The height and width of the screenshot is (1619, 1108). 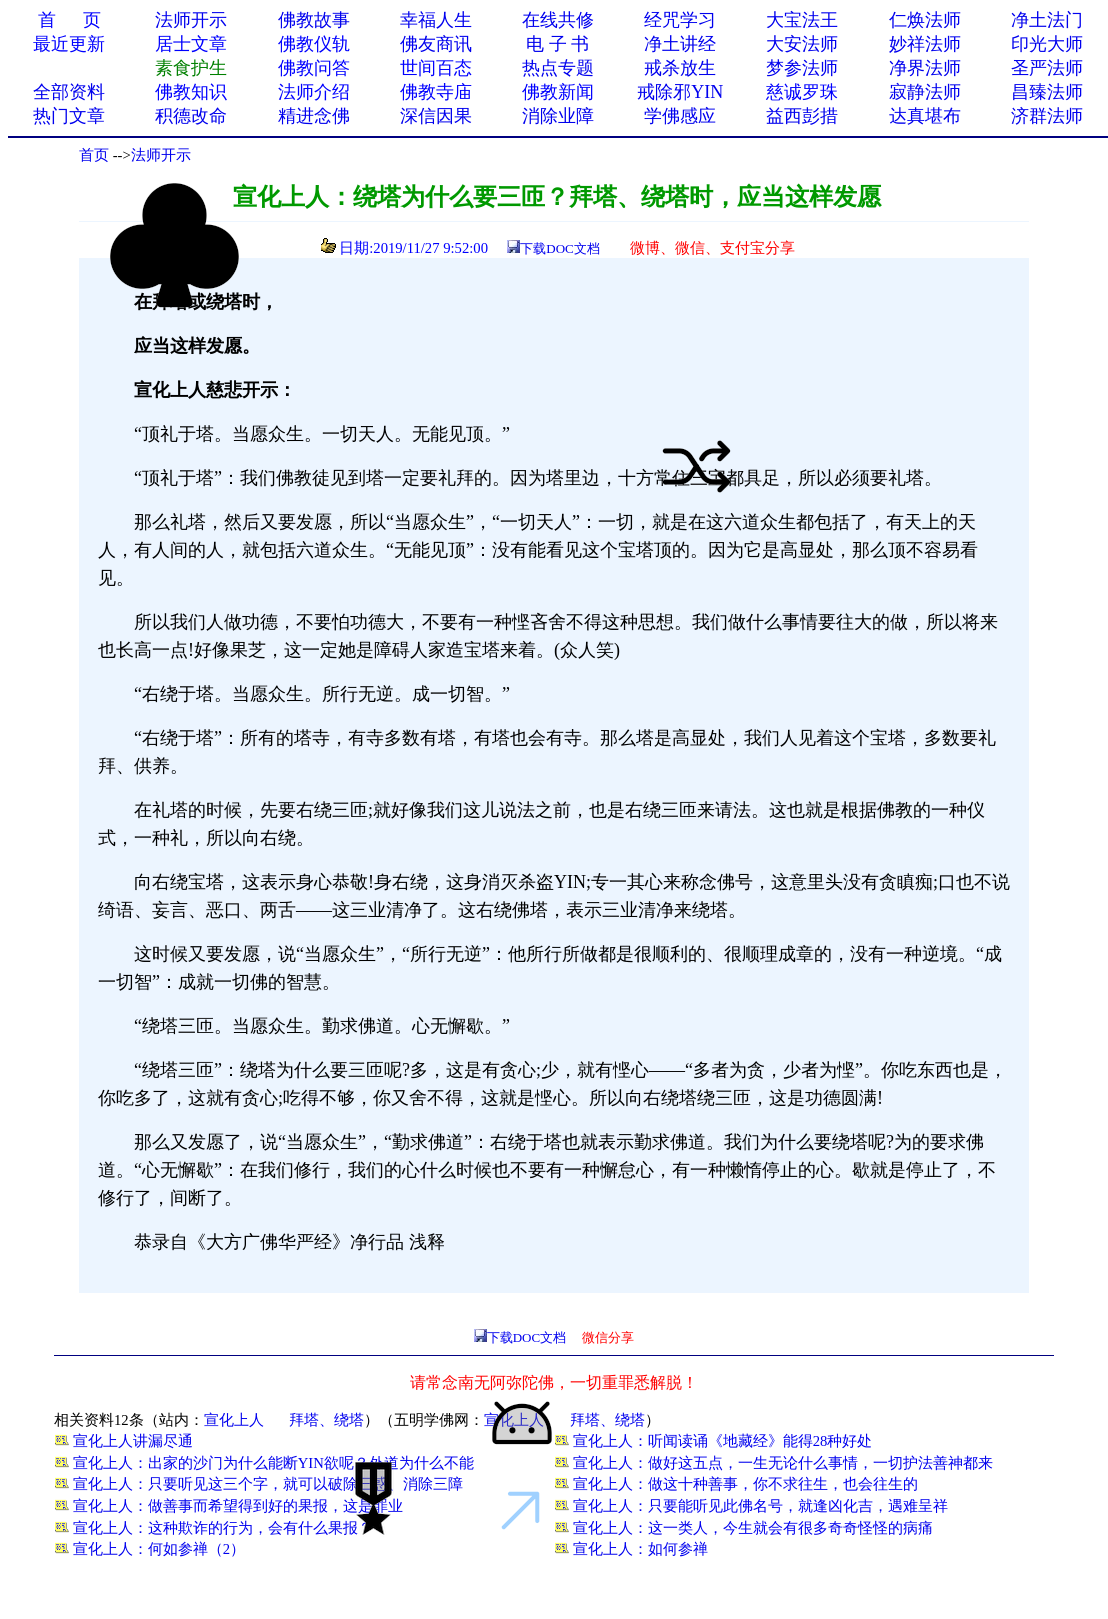 What do you see at coordinates (373, 1498) in the screenshot?
I see `view achievements or badges earned` at bounding box center [373, 1498].